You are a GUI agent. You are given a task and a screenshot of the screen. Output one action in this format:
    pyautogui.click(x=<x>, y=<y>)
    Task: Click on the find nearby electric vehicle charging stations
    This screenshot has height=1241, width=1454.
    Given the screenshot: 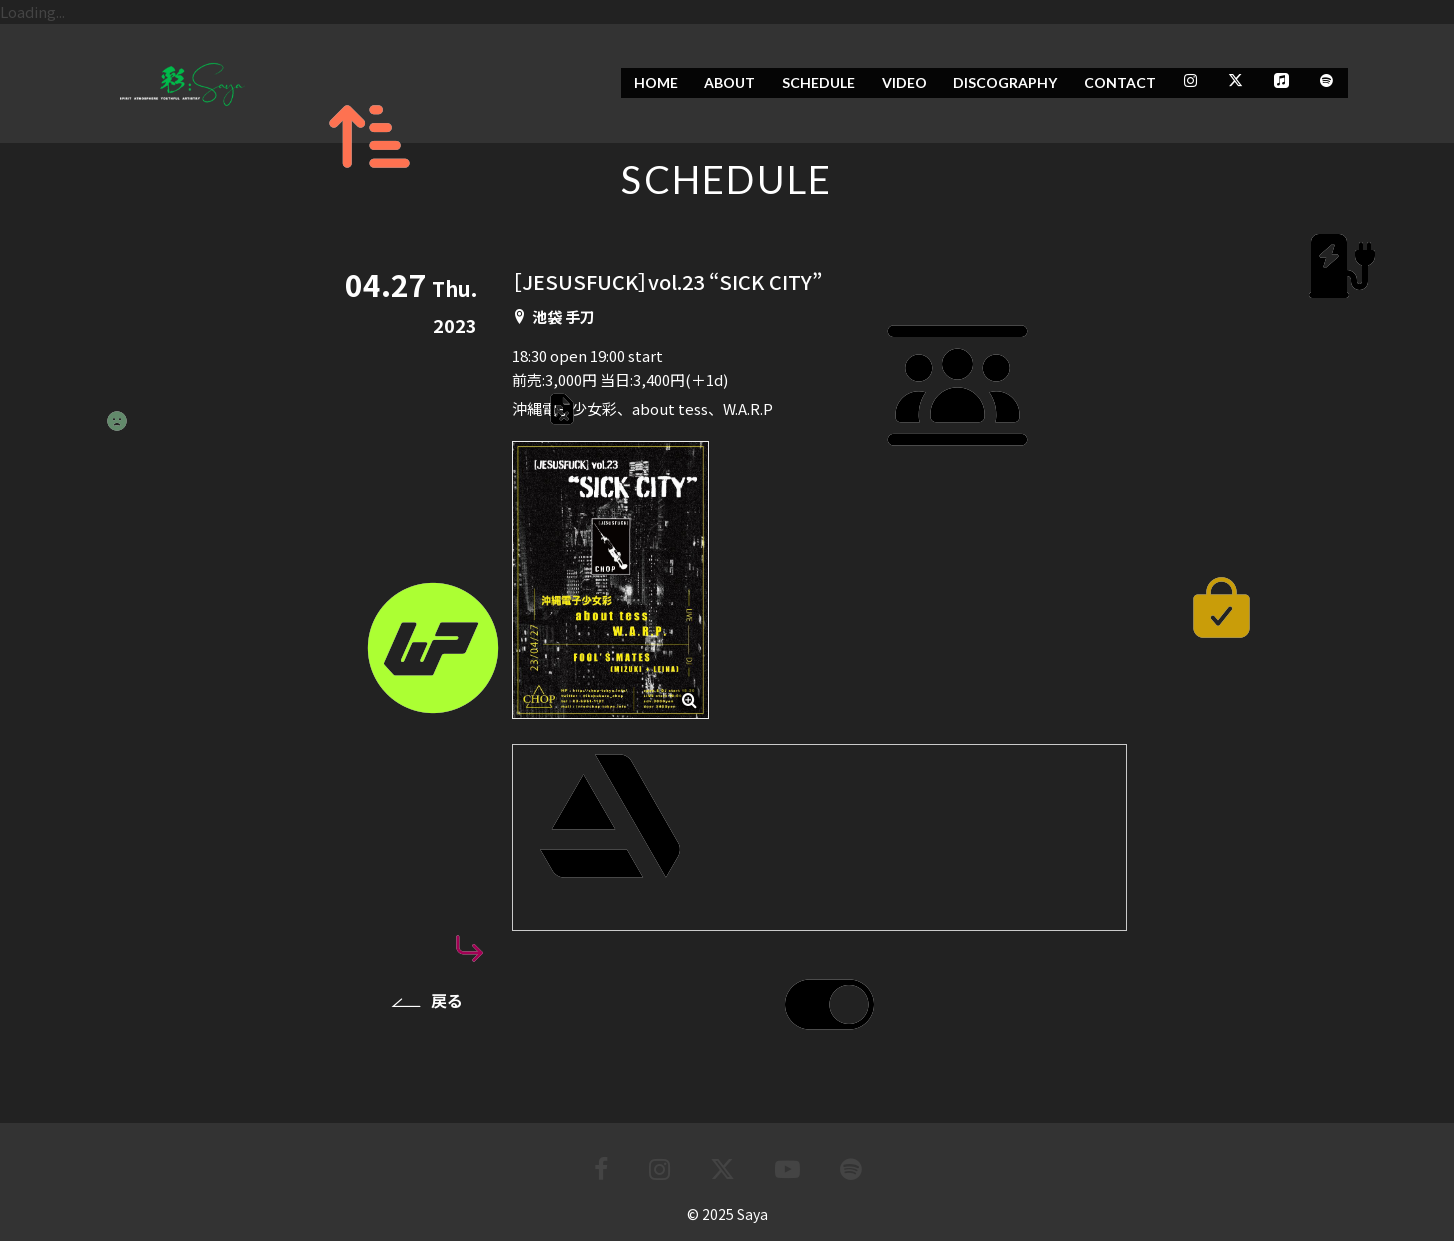 What is the action you would take?
    pyautogui.click(x=1339, y=266)
    